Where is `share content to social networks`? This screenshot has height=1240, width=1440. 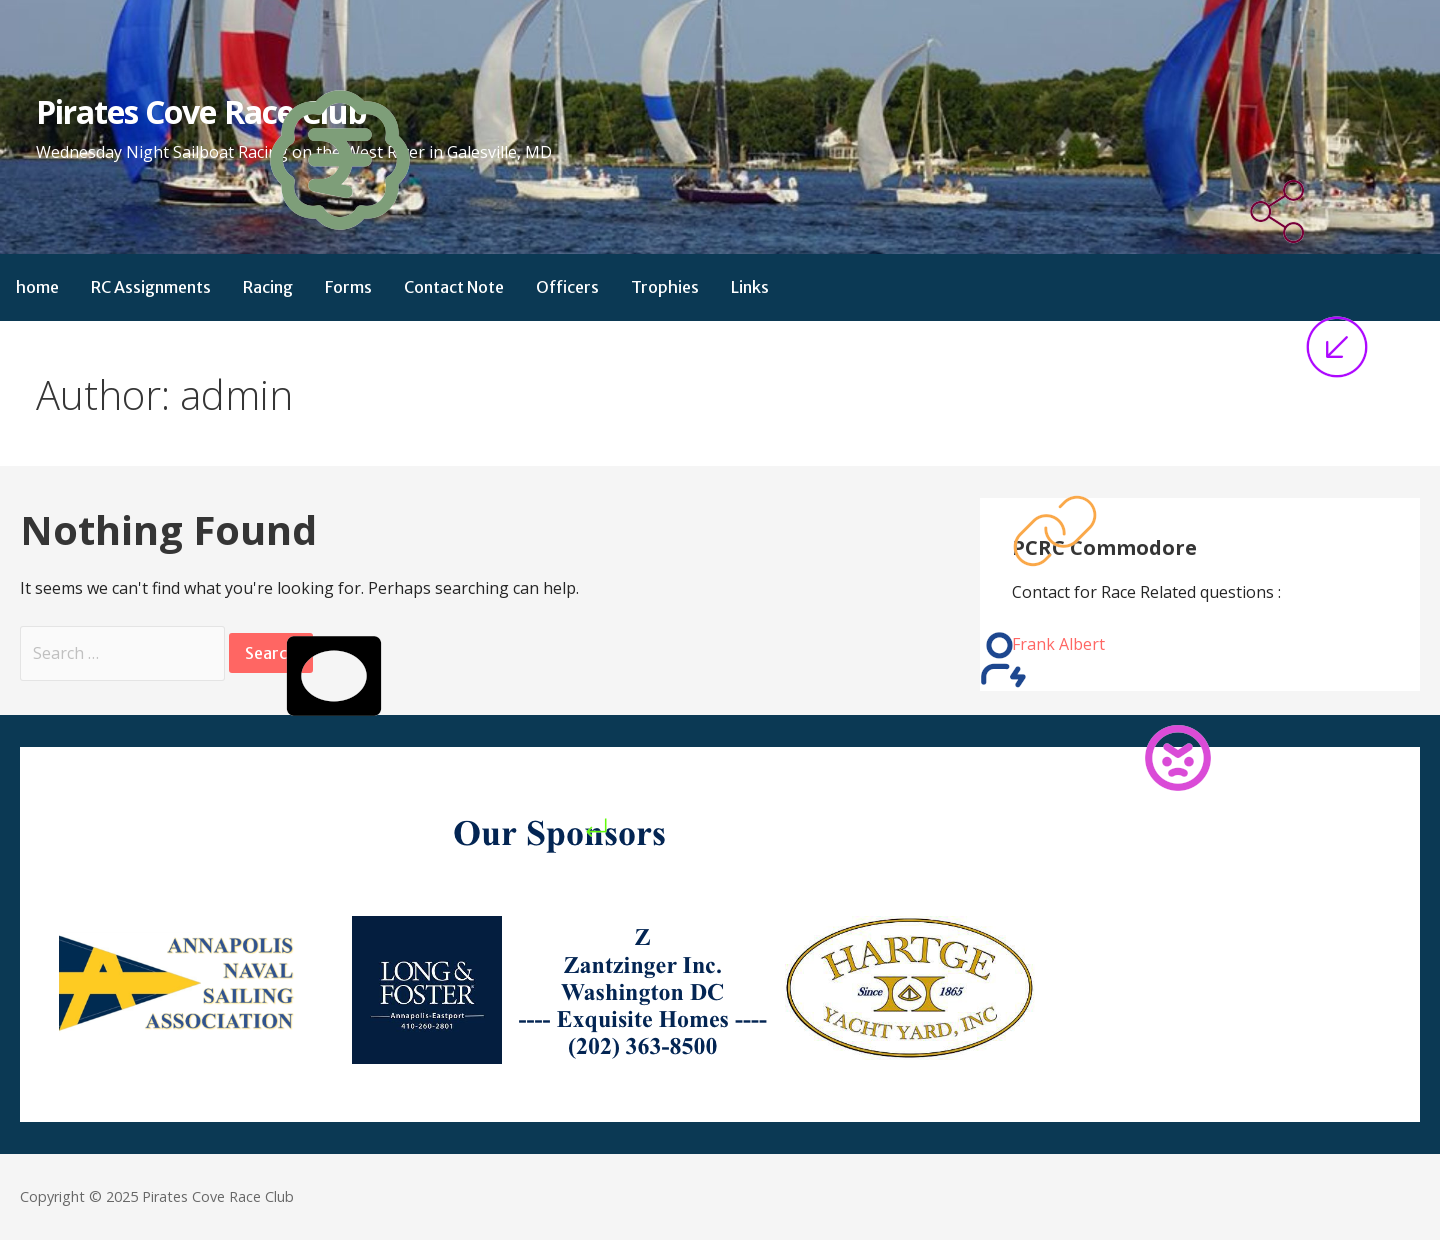 share content to social networks is located at coordinates (1279, 211).